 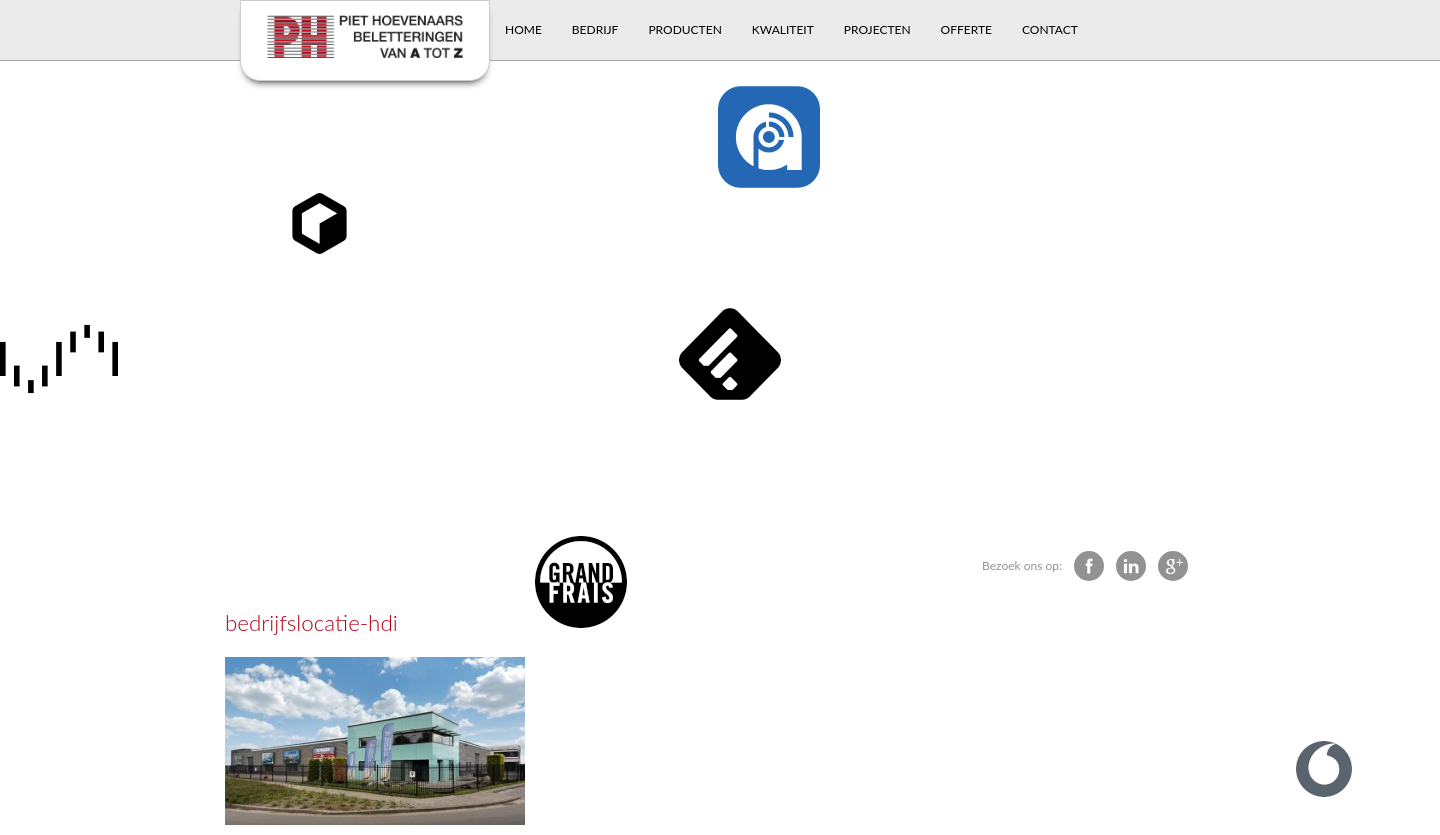 What do you see at coordinates (581, 582) in the screenshot?
I see `grand frais grocery store logo` at bounding box center [581, 582].